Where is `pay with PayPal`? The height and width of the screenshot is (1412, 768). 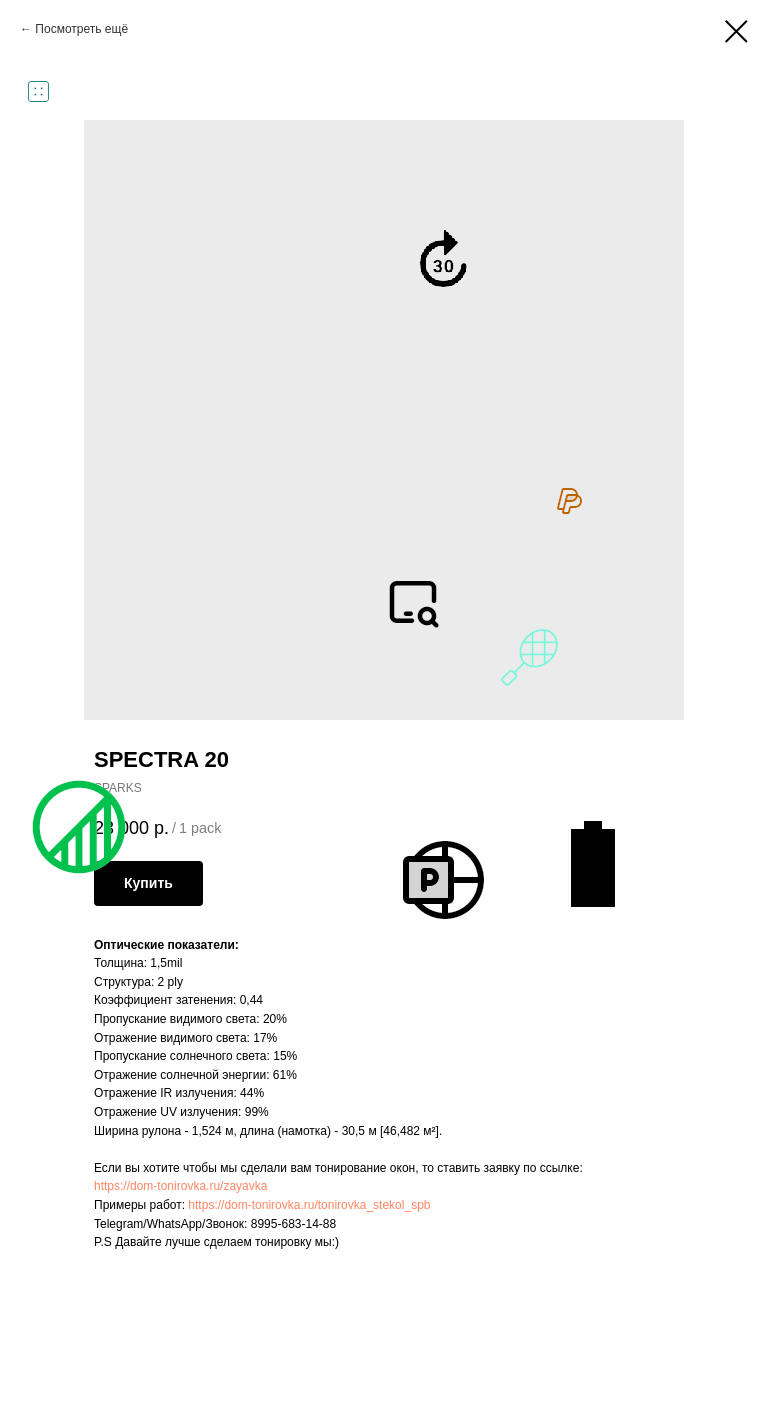 pay with PayPal is located at coordinates (569, 501).